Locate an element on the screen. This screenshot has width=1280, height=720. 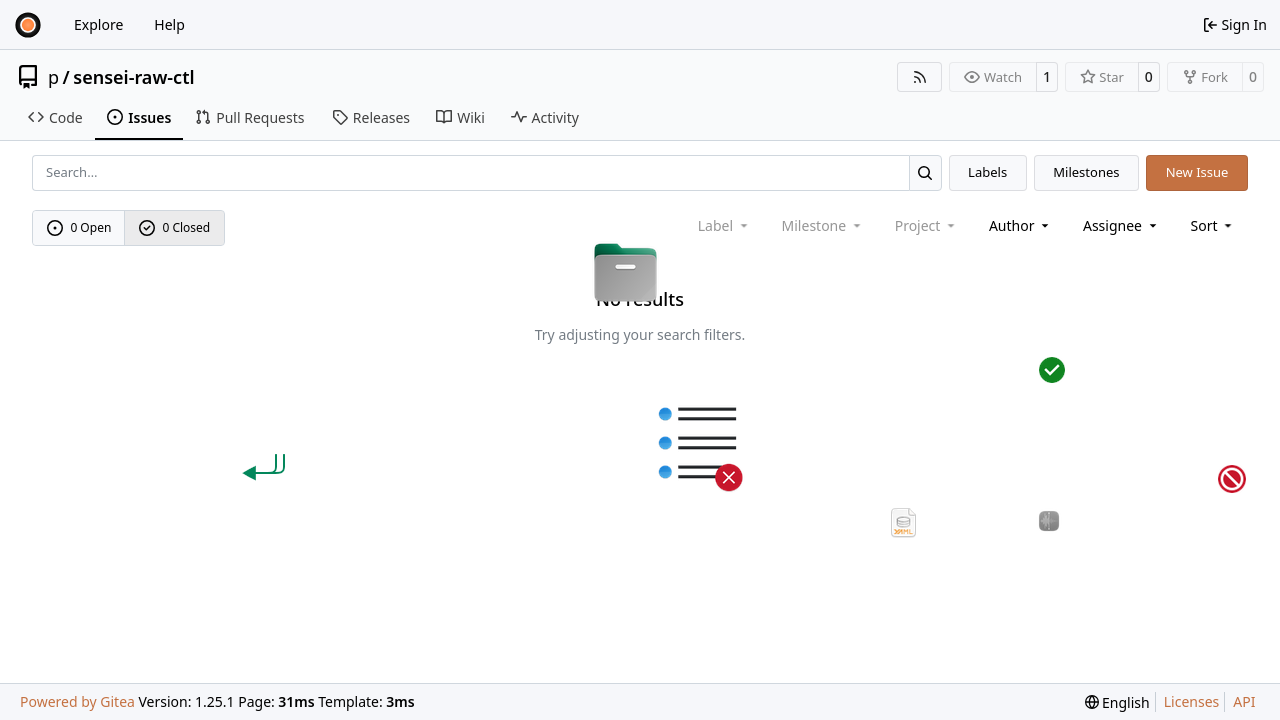
remove an item from the list is located at coordinates (697, 444).